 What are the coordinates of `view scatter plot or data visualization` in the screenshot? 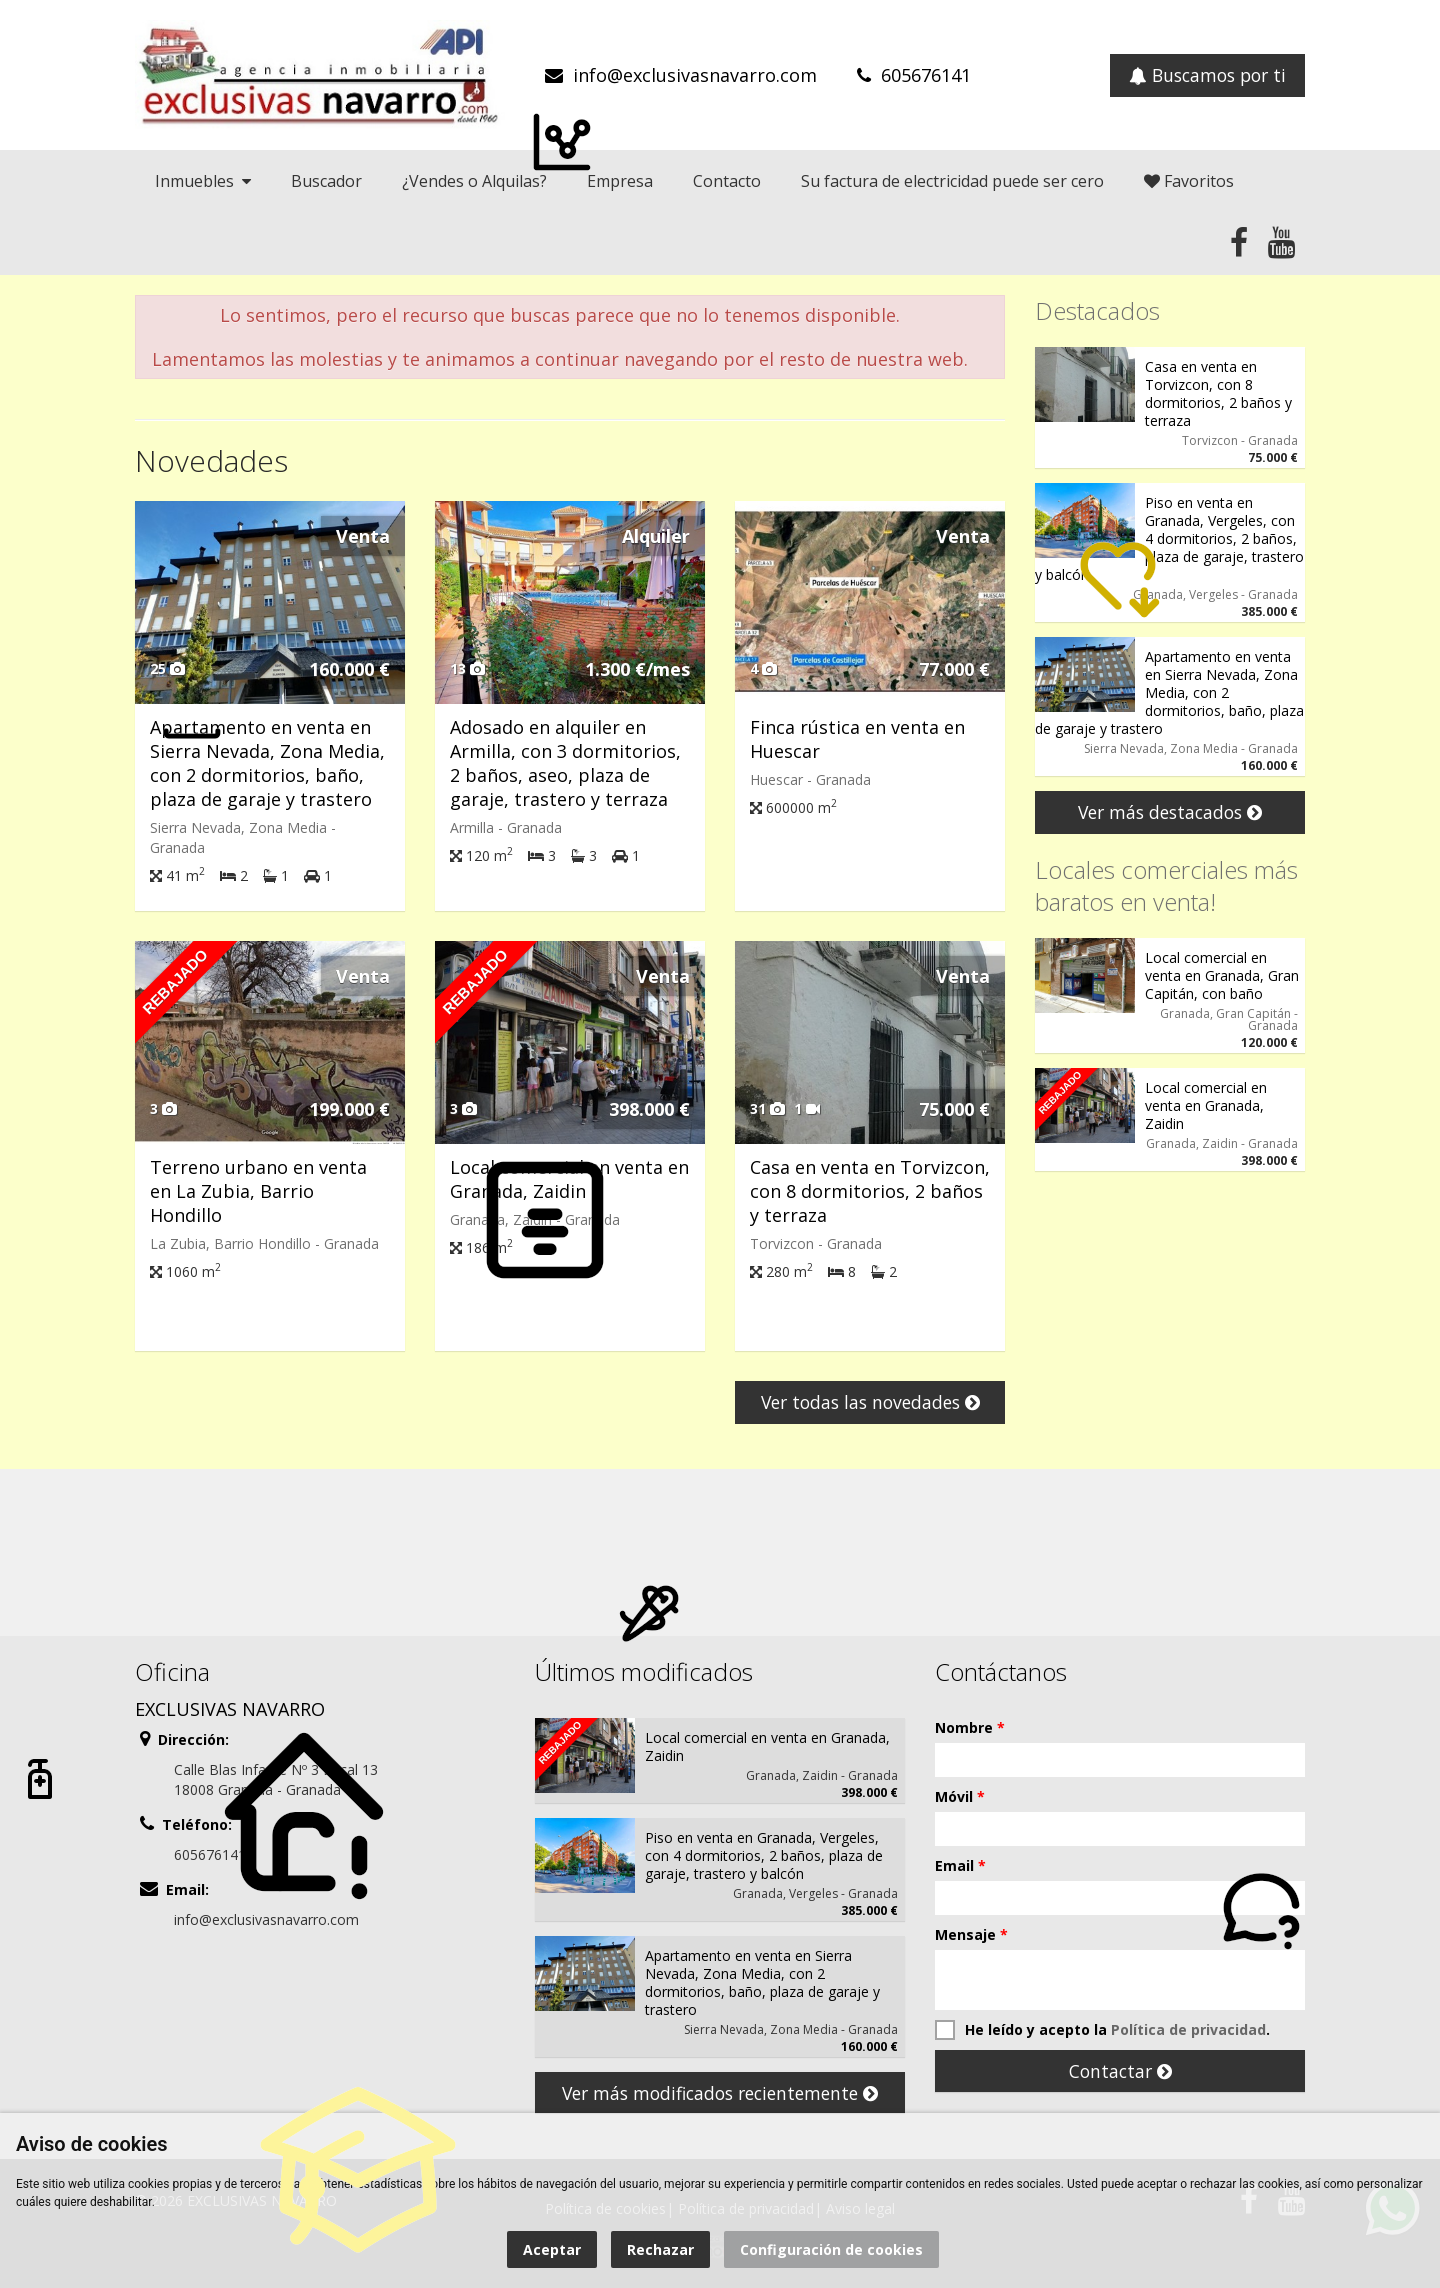 It's located at (562, 142).